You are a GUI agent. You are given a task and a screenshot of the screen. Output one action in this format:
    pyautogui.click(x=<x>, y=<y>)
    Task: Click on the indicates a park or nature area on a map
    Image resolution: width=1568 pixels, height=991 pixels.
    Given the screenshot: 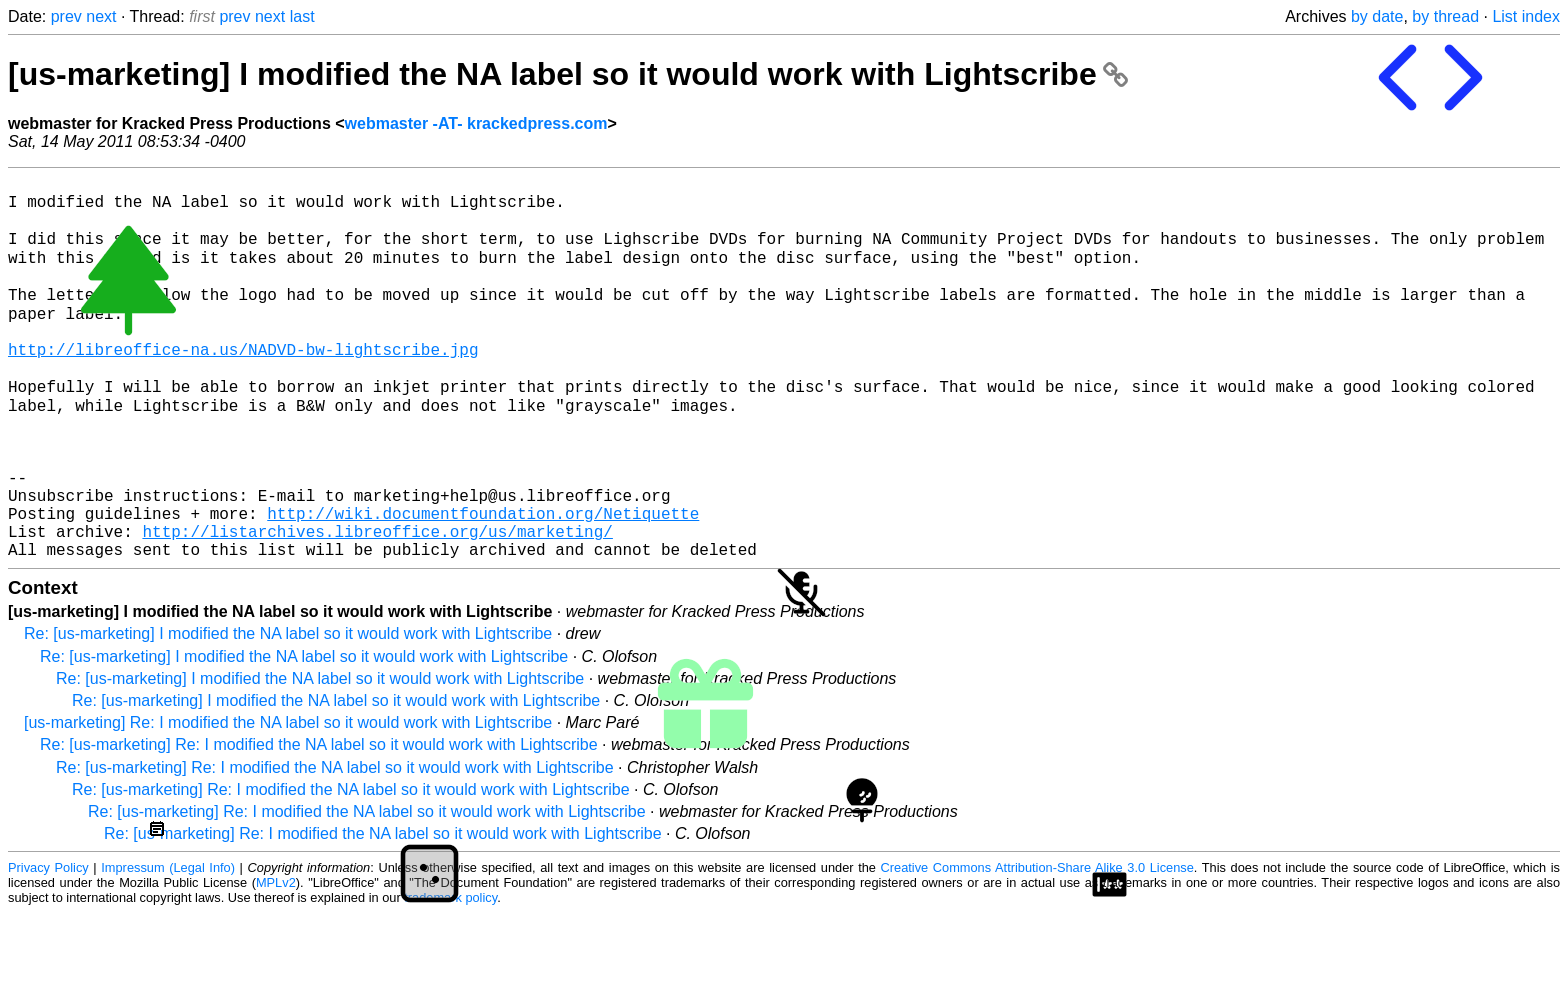 What is the action you would take?
    pyautogui.click(x=128, y=280)
    